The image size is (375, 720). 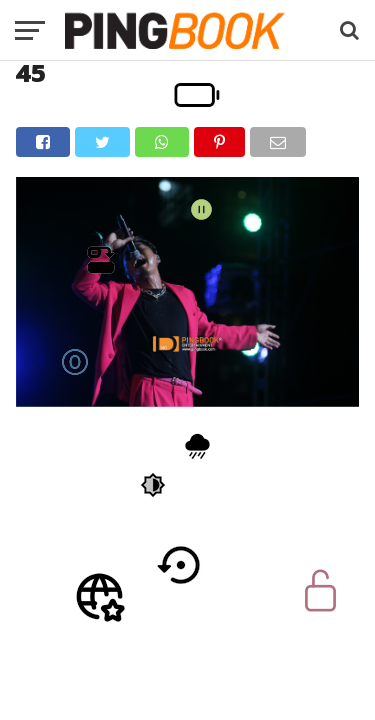 I want to click on pause media playback, so click(x=201, y=209).